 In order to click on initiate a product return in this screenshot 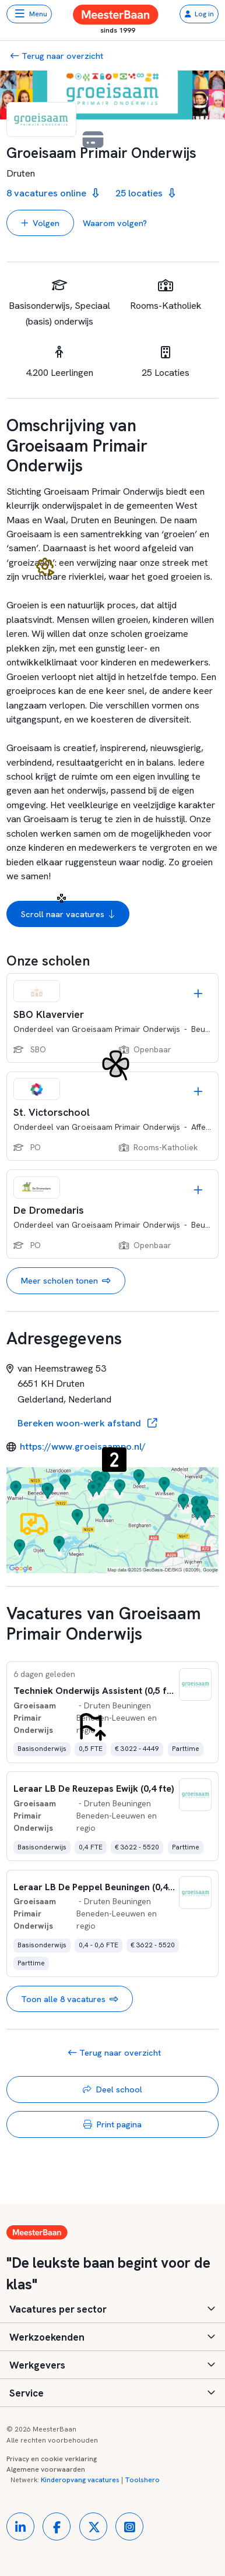, I will do `click(34, 1524)`.